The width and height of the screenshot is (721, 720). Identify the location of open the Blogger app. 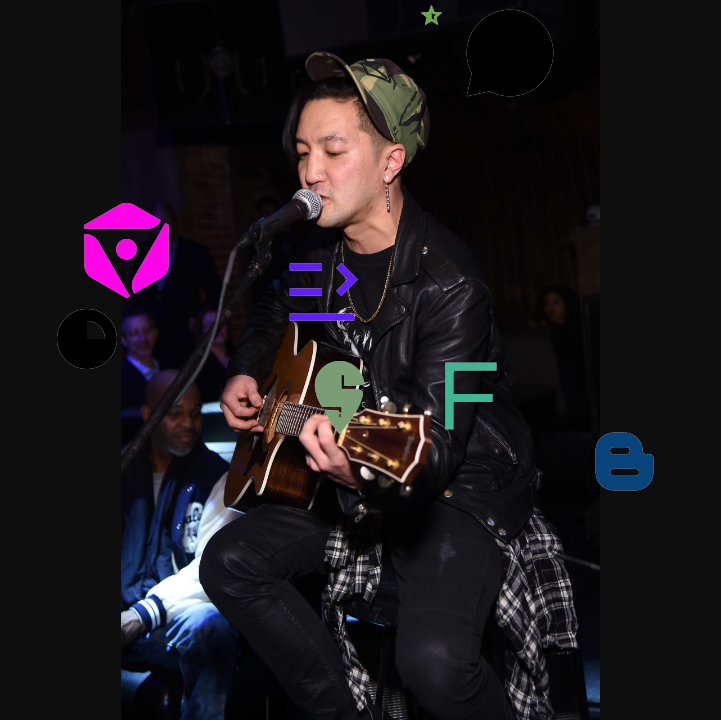
(624, 461).